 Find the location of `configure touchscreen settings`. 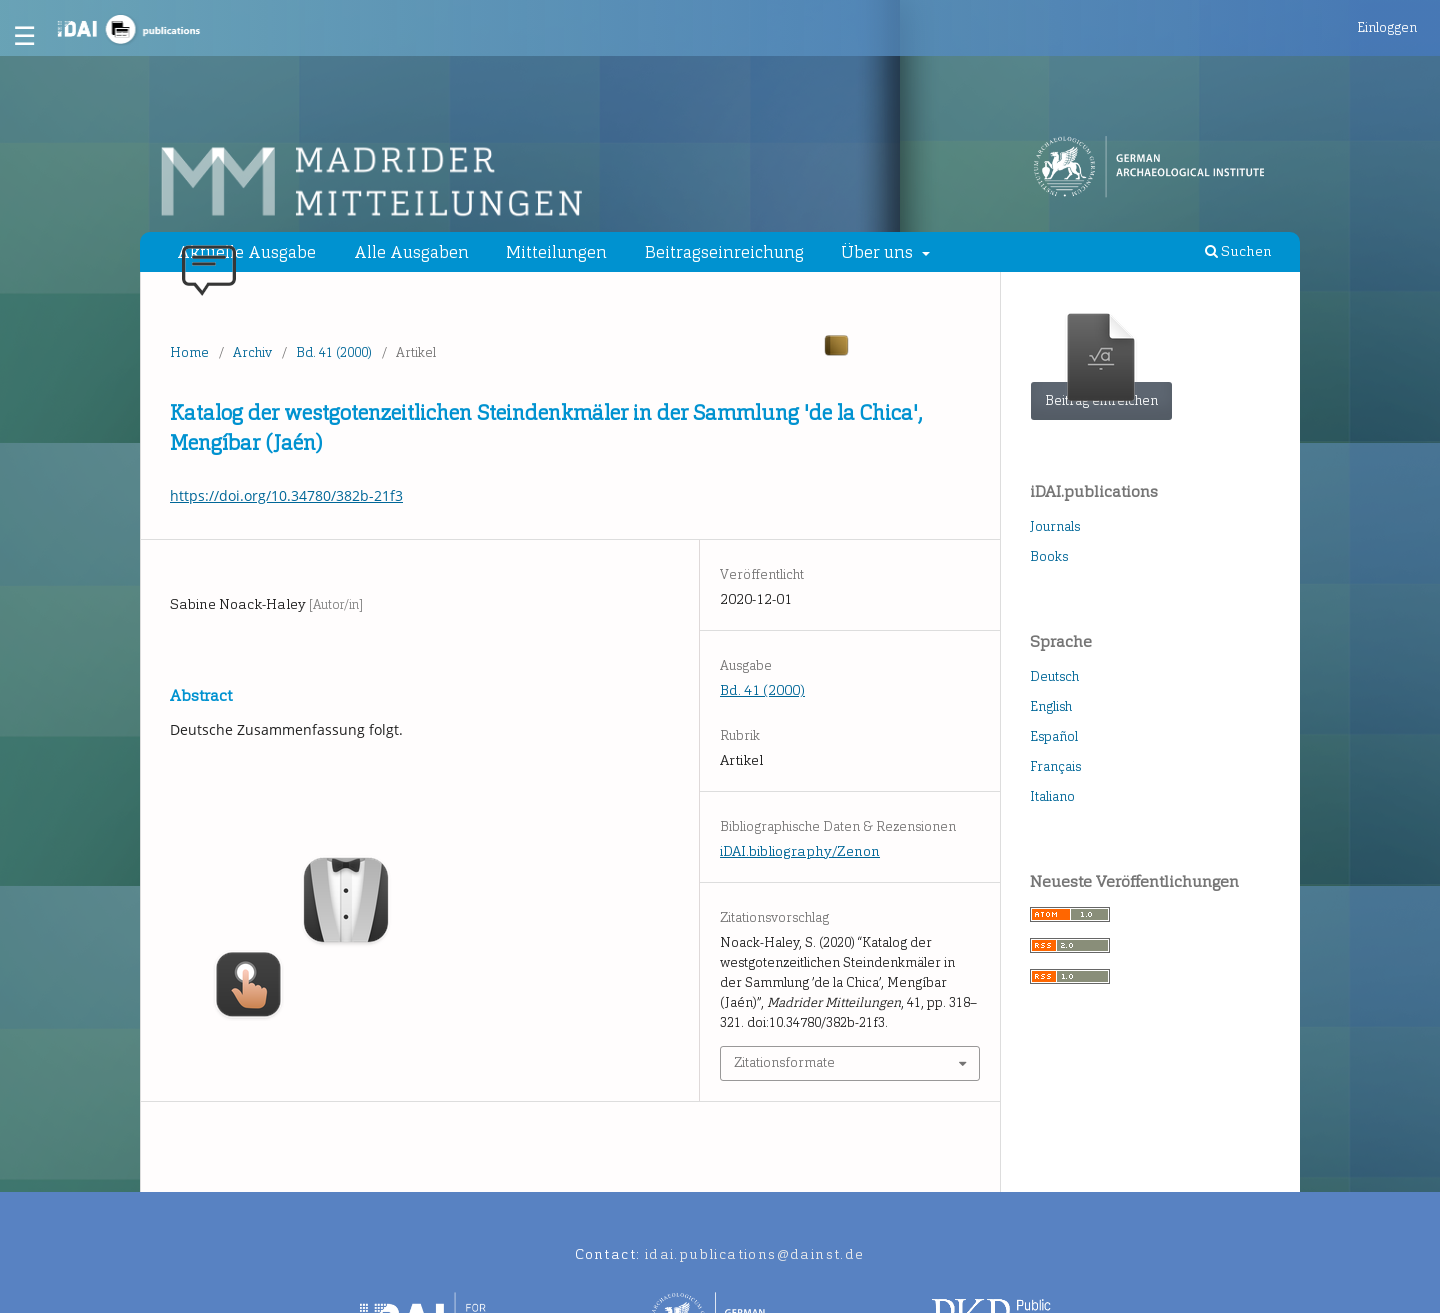

configure touchscreen settings is located at coordinates (248, 985).